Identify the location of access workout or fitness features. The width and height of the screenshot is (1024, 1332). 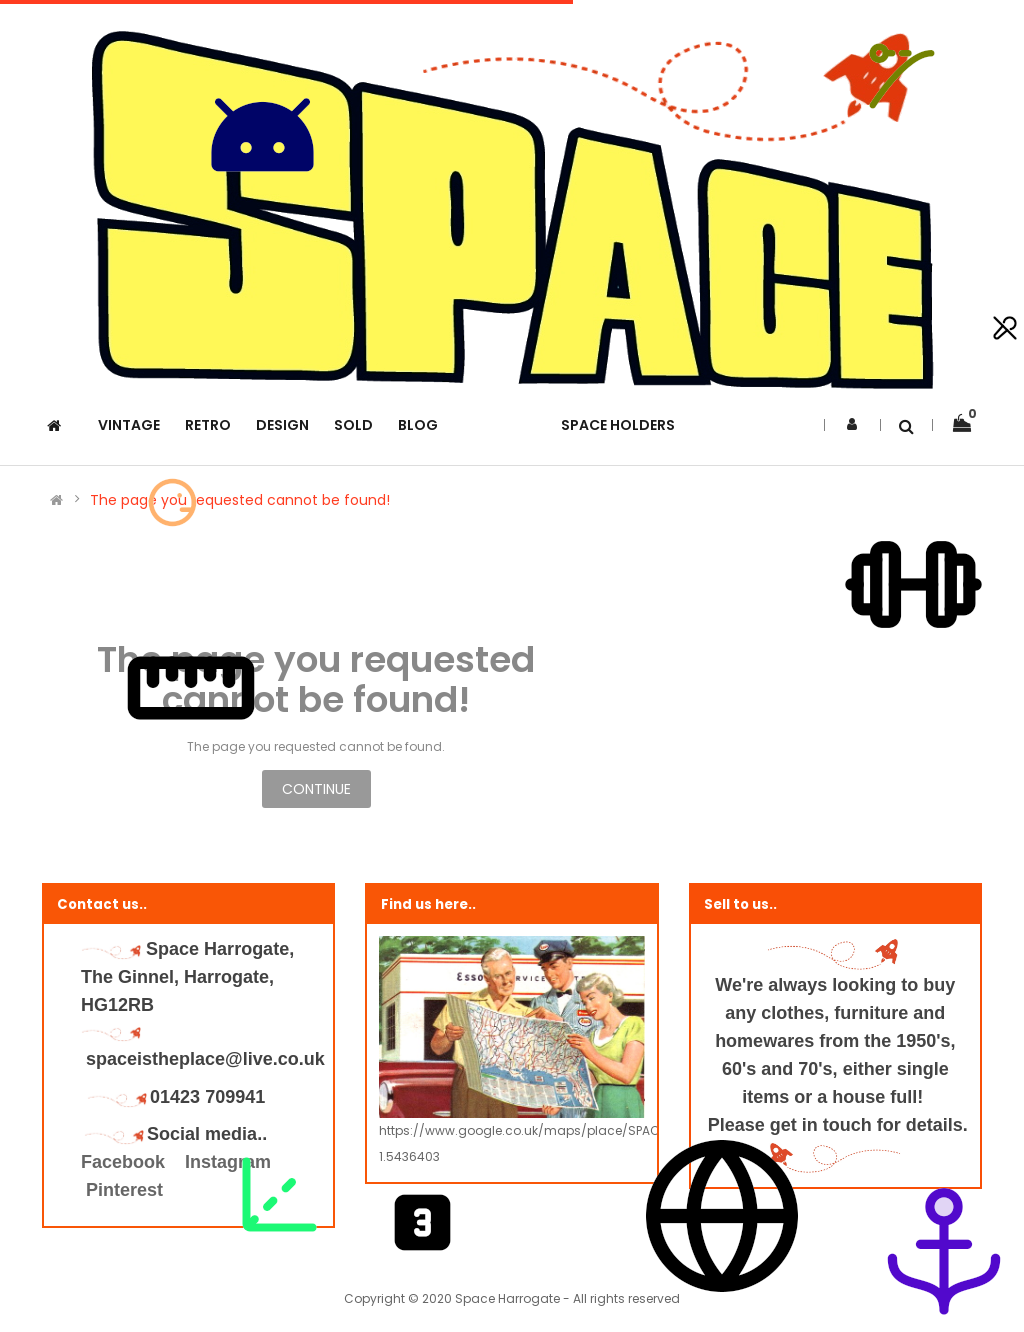
(913, 584).